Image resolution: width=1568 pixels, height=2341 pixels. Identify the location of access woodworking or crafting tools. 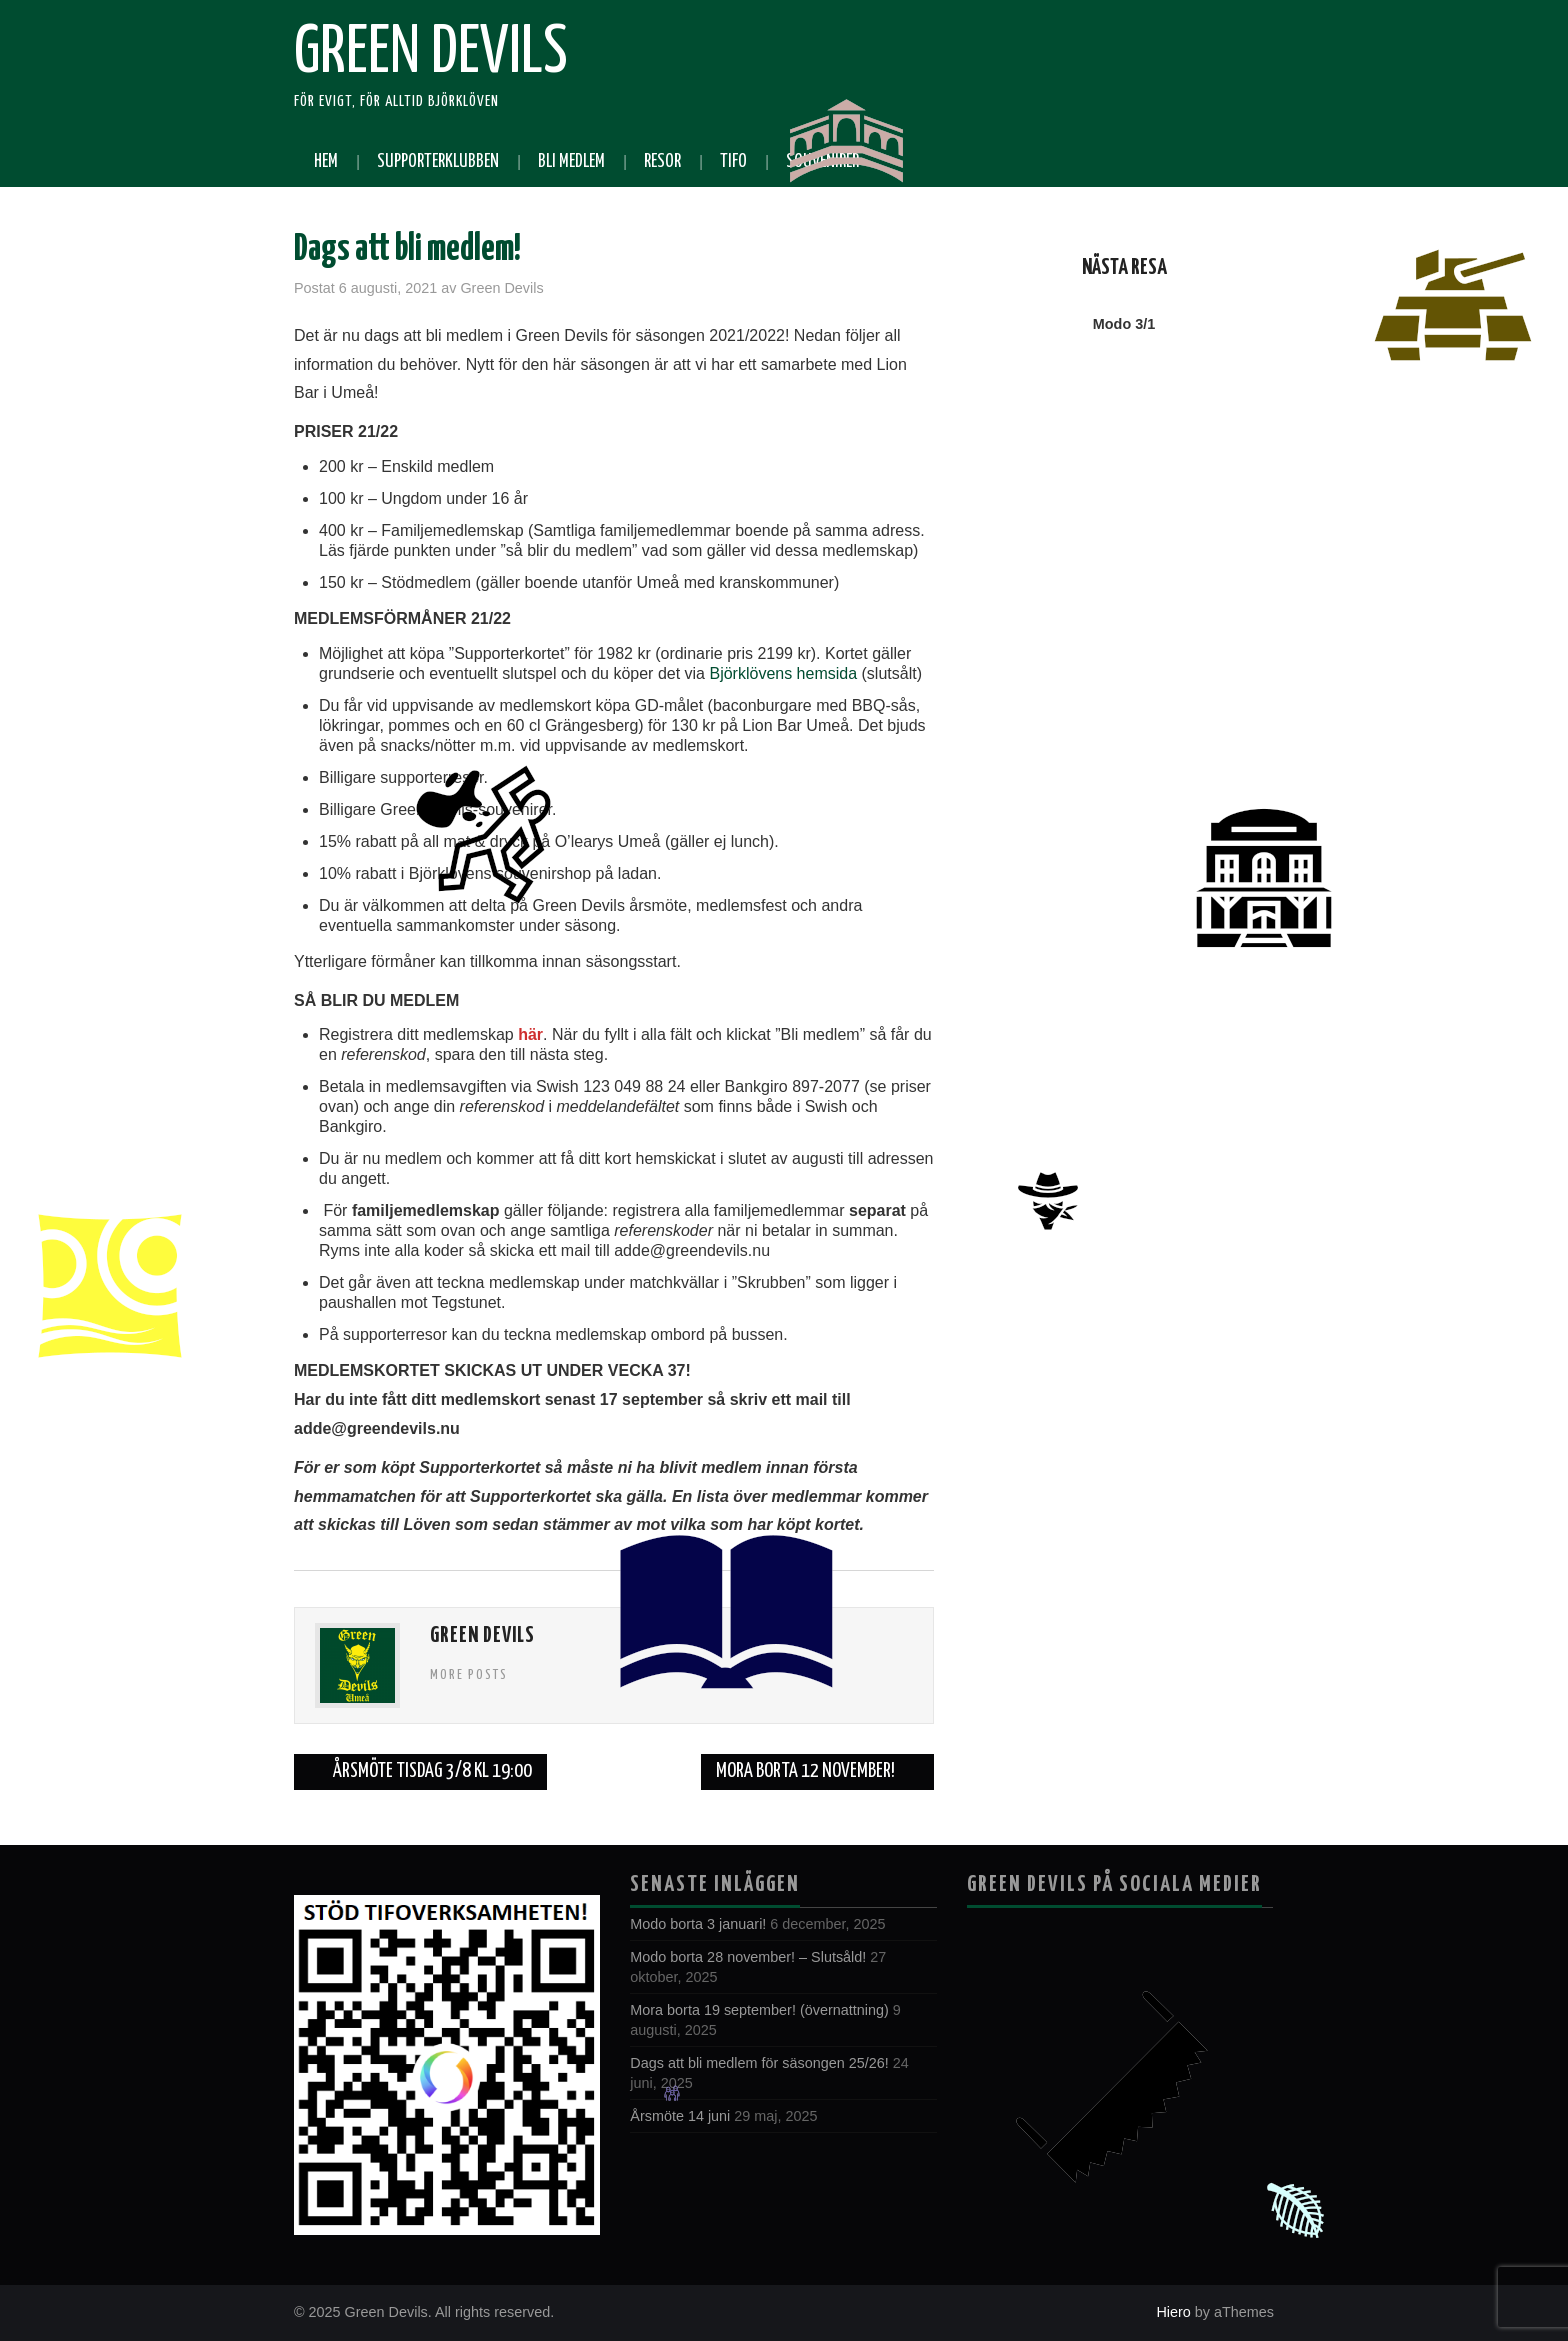
(1112, 2087).